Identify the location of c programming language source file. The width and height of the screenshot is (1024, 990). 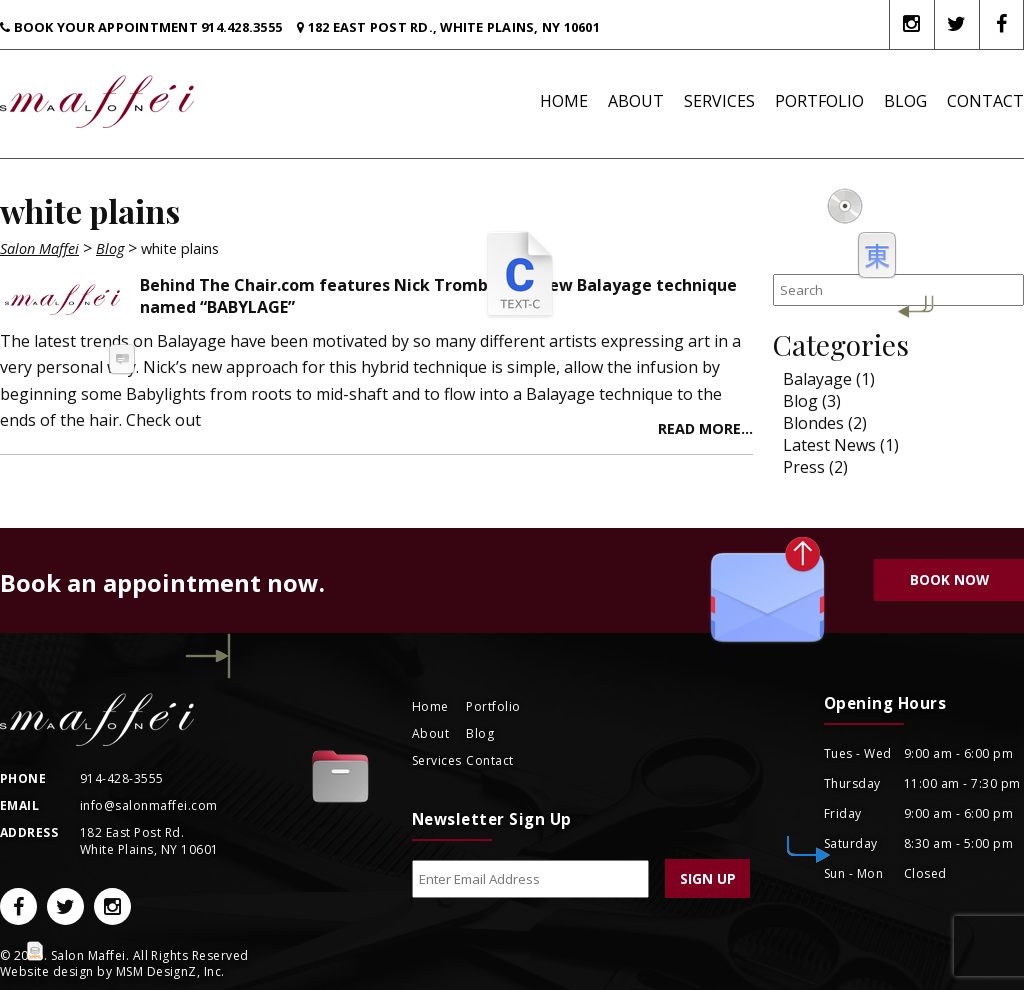
(520, 275).